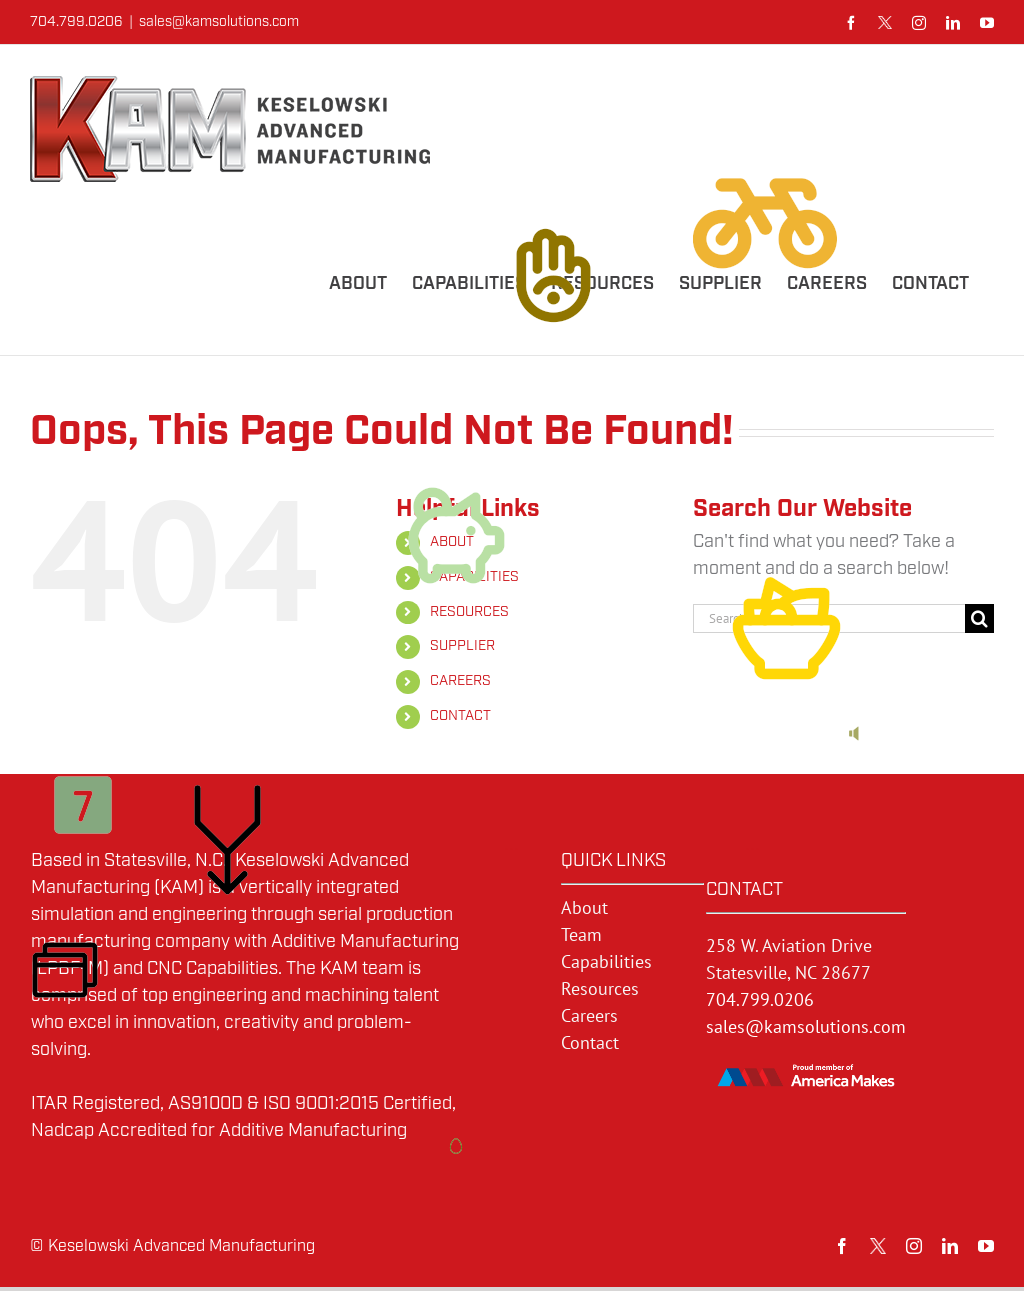  What do you see at coordinates (765, 221) in the screenshot?
I see `access bike rental or cycling options` at bounding box center [765, 221].